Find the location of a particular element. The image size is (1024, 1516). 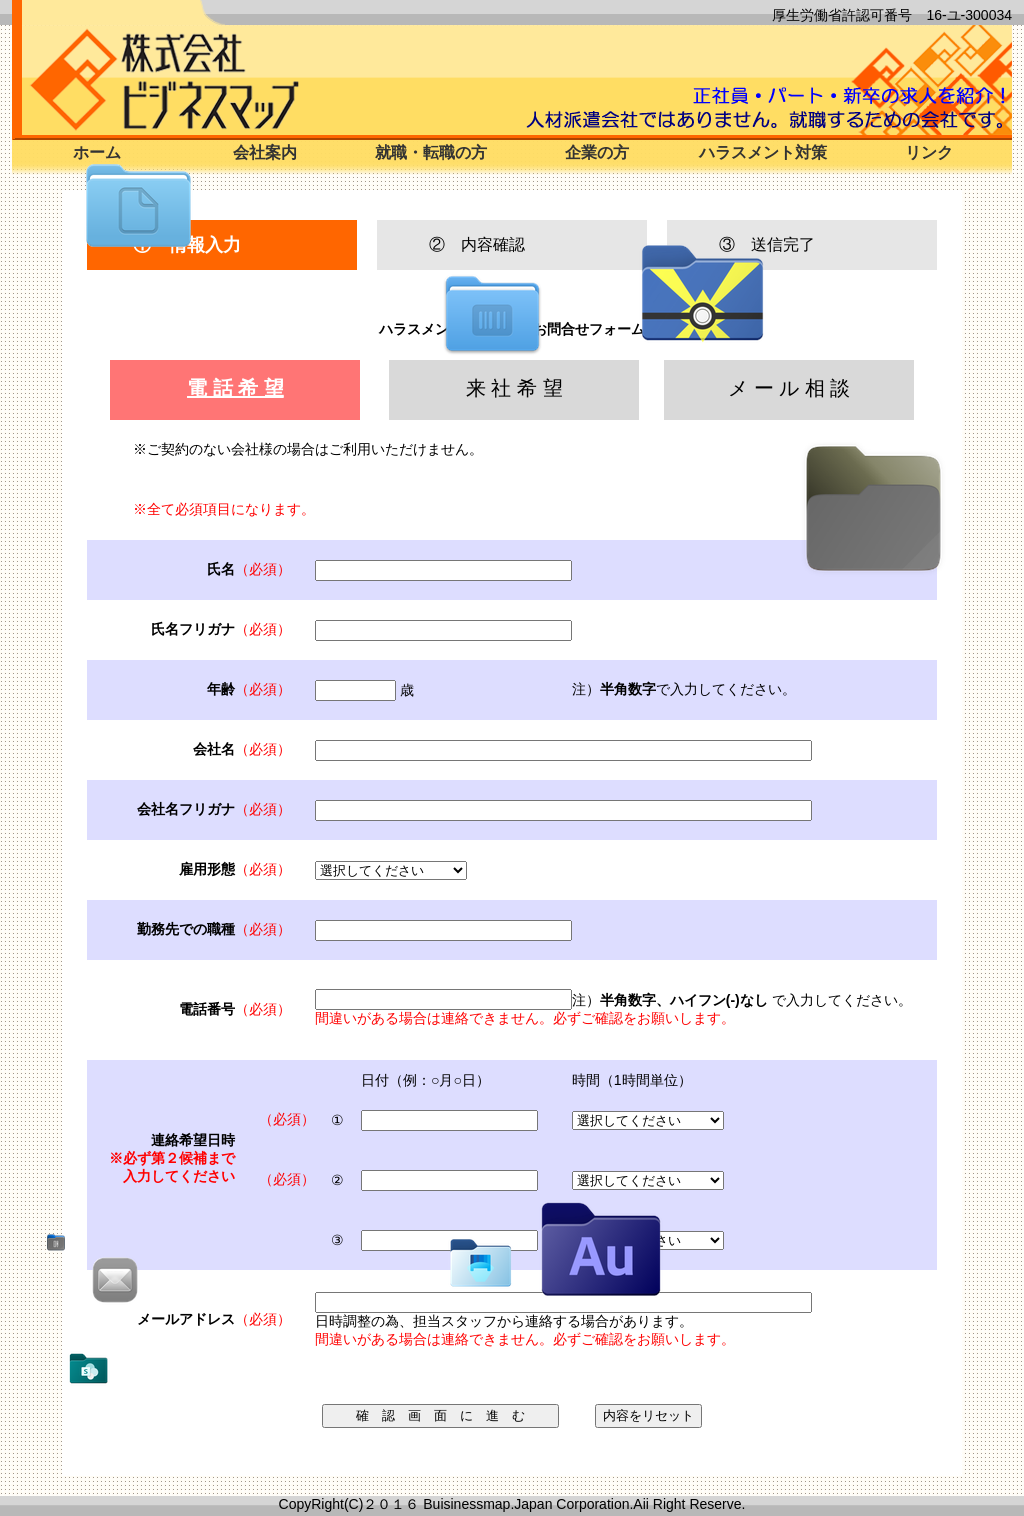

open folder containing scanned OCR documents is located at coordinates (492, 313).